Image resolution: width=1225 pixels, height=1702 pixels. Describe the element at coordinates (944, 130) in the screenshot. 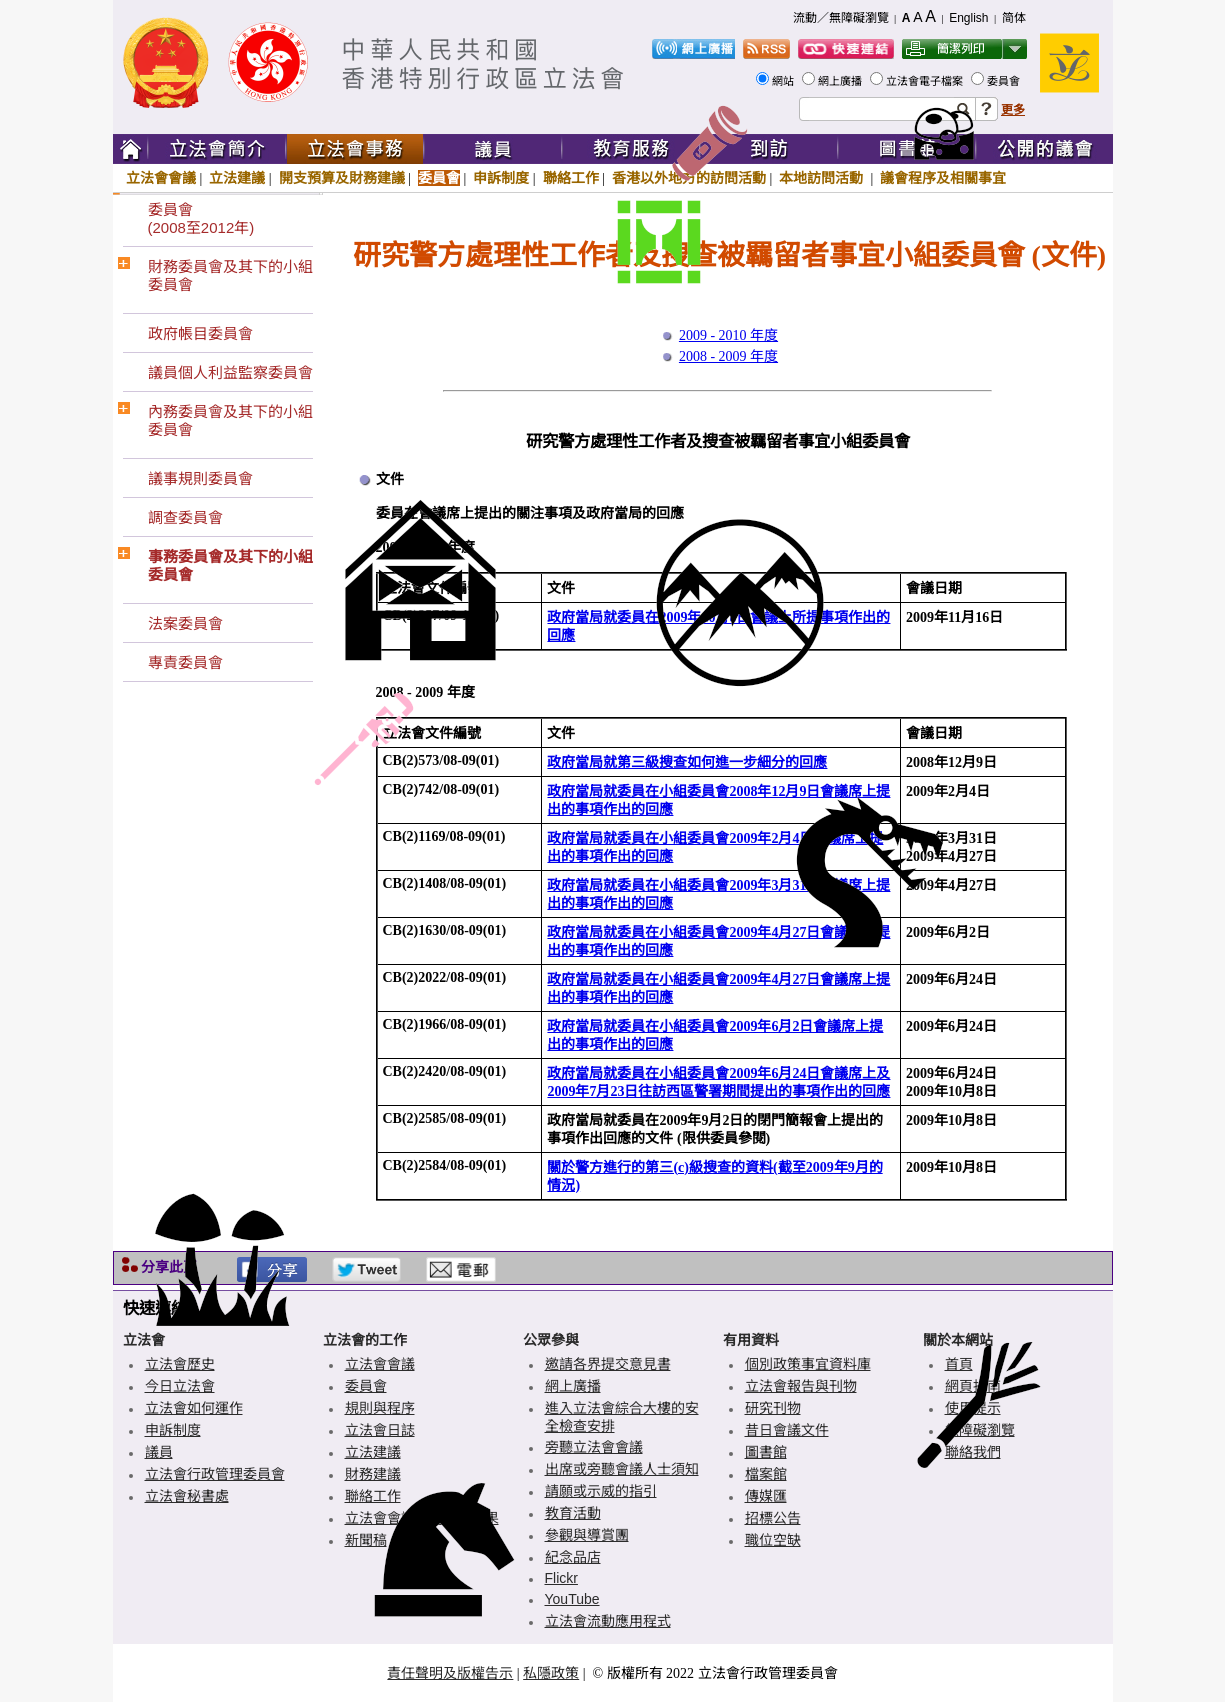

I see `indicates a brewing or crafting process in progress` at that location.